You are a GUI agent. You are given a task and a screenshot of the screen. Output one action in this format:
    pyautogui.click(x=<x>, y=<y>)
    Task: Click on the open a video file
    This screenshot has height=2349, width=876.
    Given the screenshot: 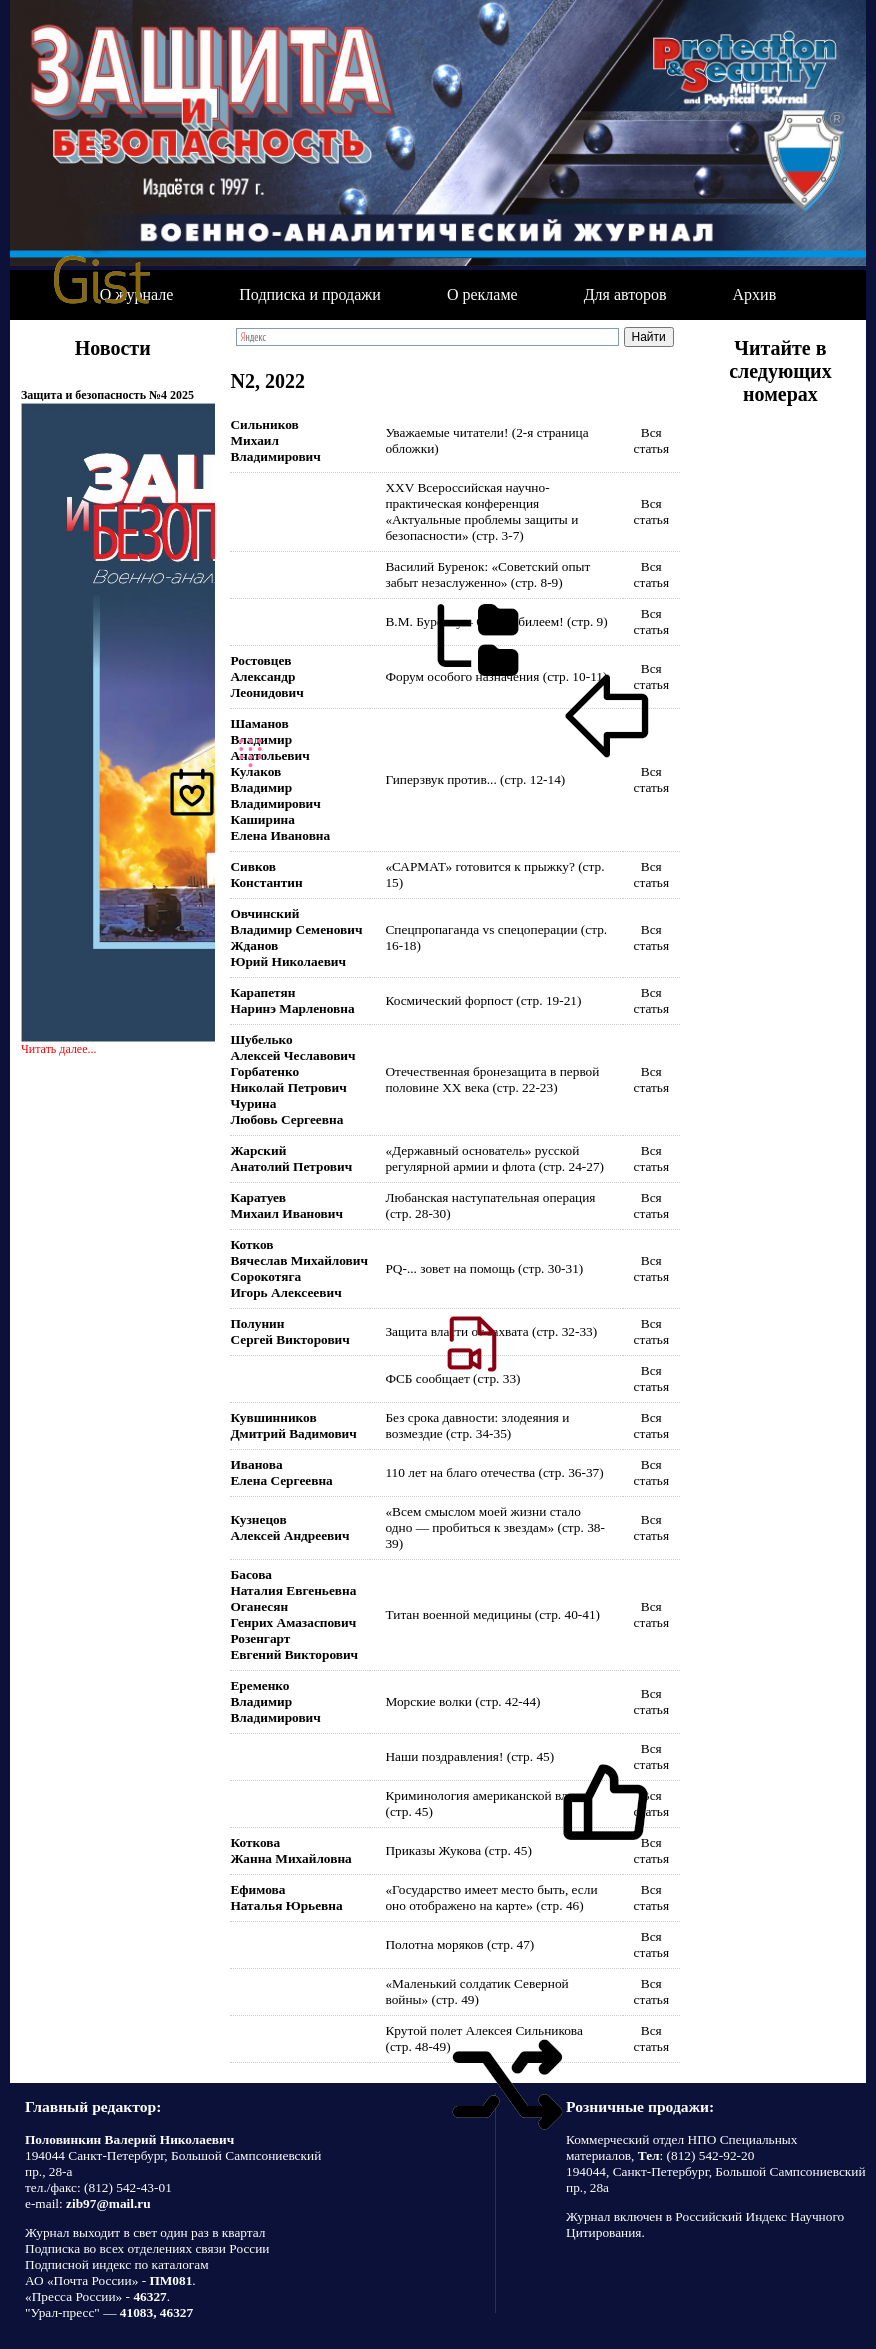 What is the action you would take?
    pyautogui.click(x=473, y=1344)
    